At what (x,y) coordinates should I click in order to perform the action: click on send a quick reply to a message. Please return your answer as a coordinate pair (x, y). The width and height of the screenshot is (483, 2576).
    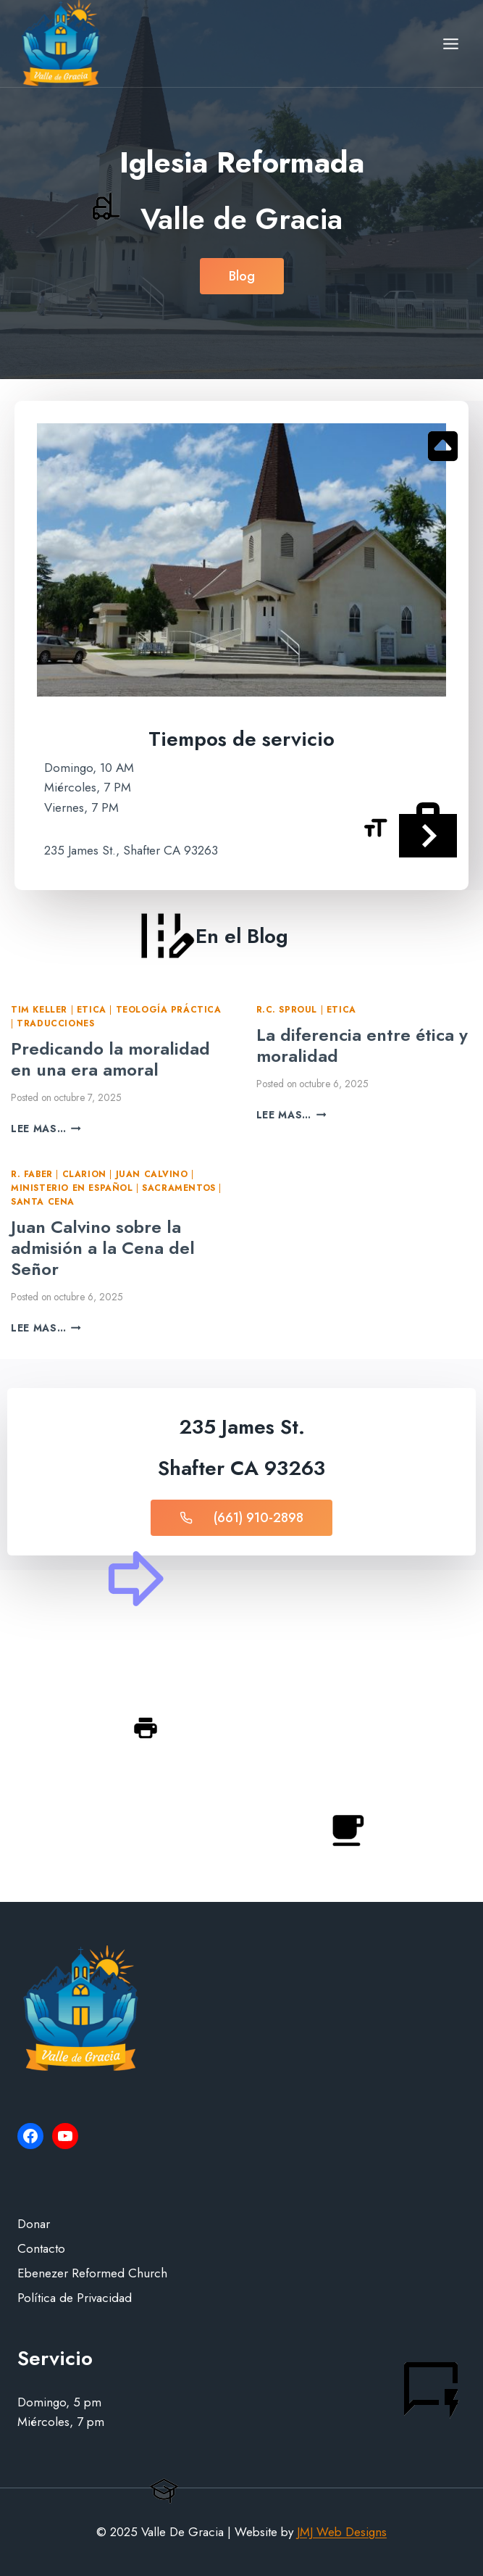
    Looking at the image, I should click on (431, 2389).